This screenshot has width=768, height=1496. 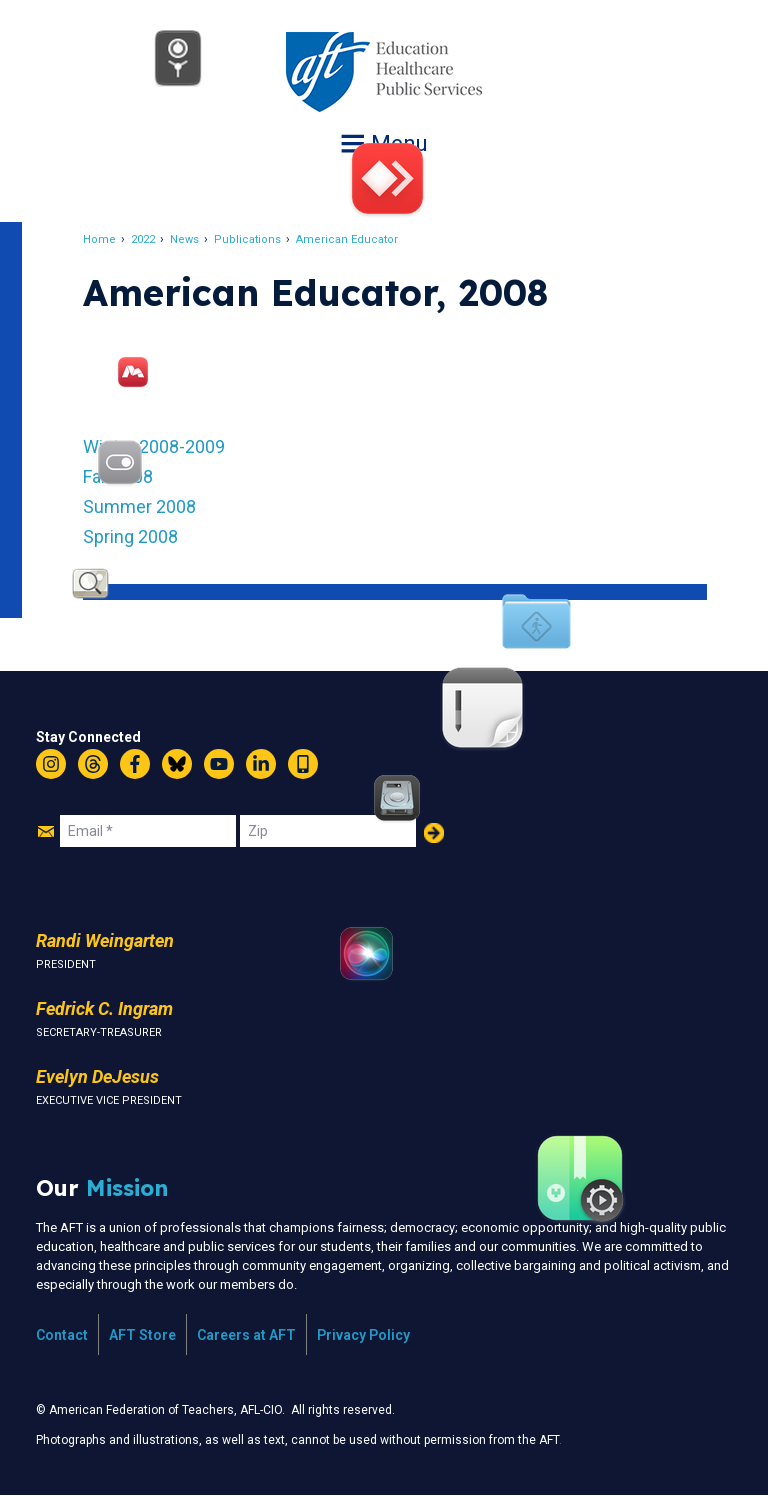 What do you see at coordinates (482, 707) in the screenshot?
I see `configure tablet or stylus input settings` at bounding box center [482, 707].